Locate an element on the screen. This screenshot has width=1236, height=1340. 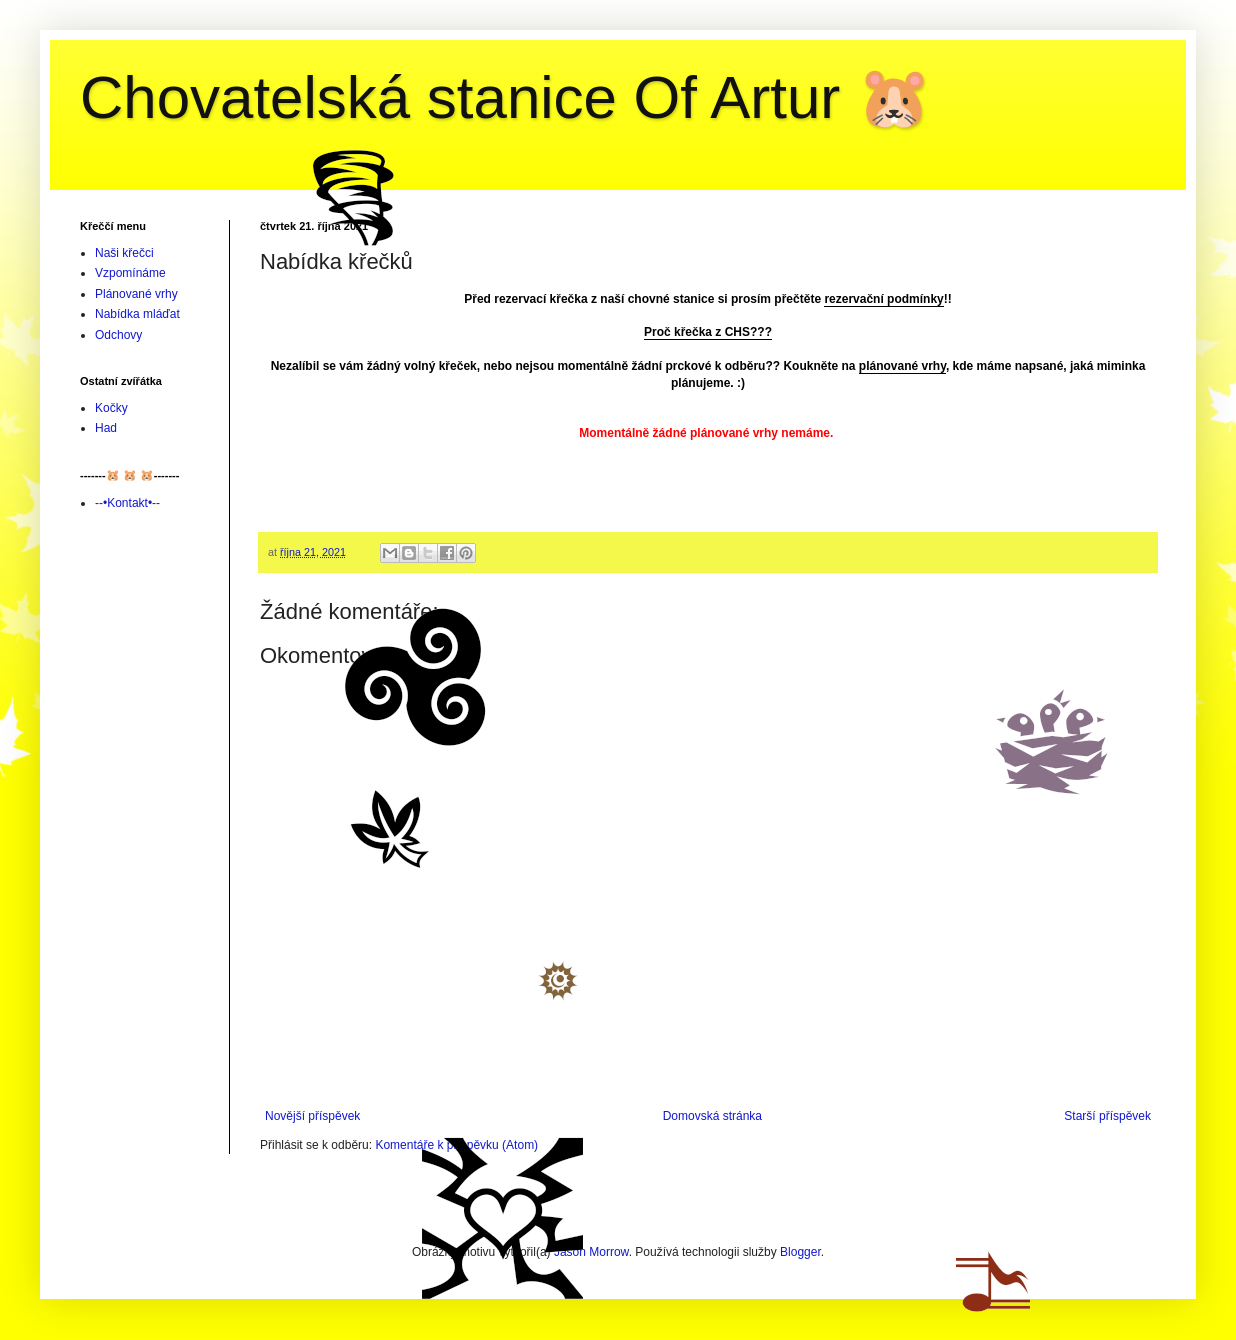
indicates severe weather alert or tornado warning is located at coordinates (354, 198).